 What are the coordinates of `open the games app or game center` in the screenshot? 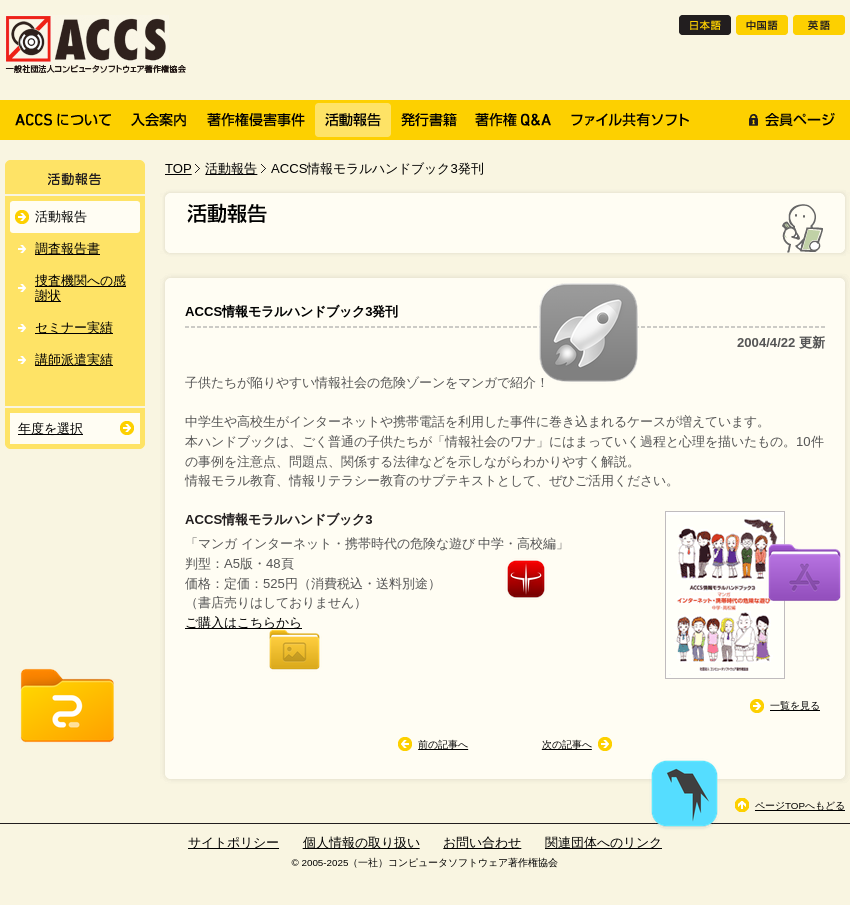 It's located at (588, 332).